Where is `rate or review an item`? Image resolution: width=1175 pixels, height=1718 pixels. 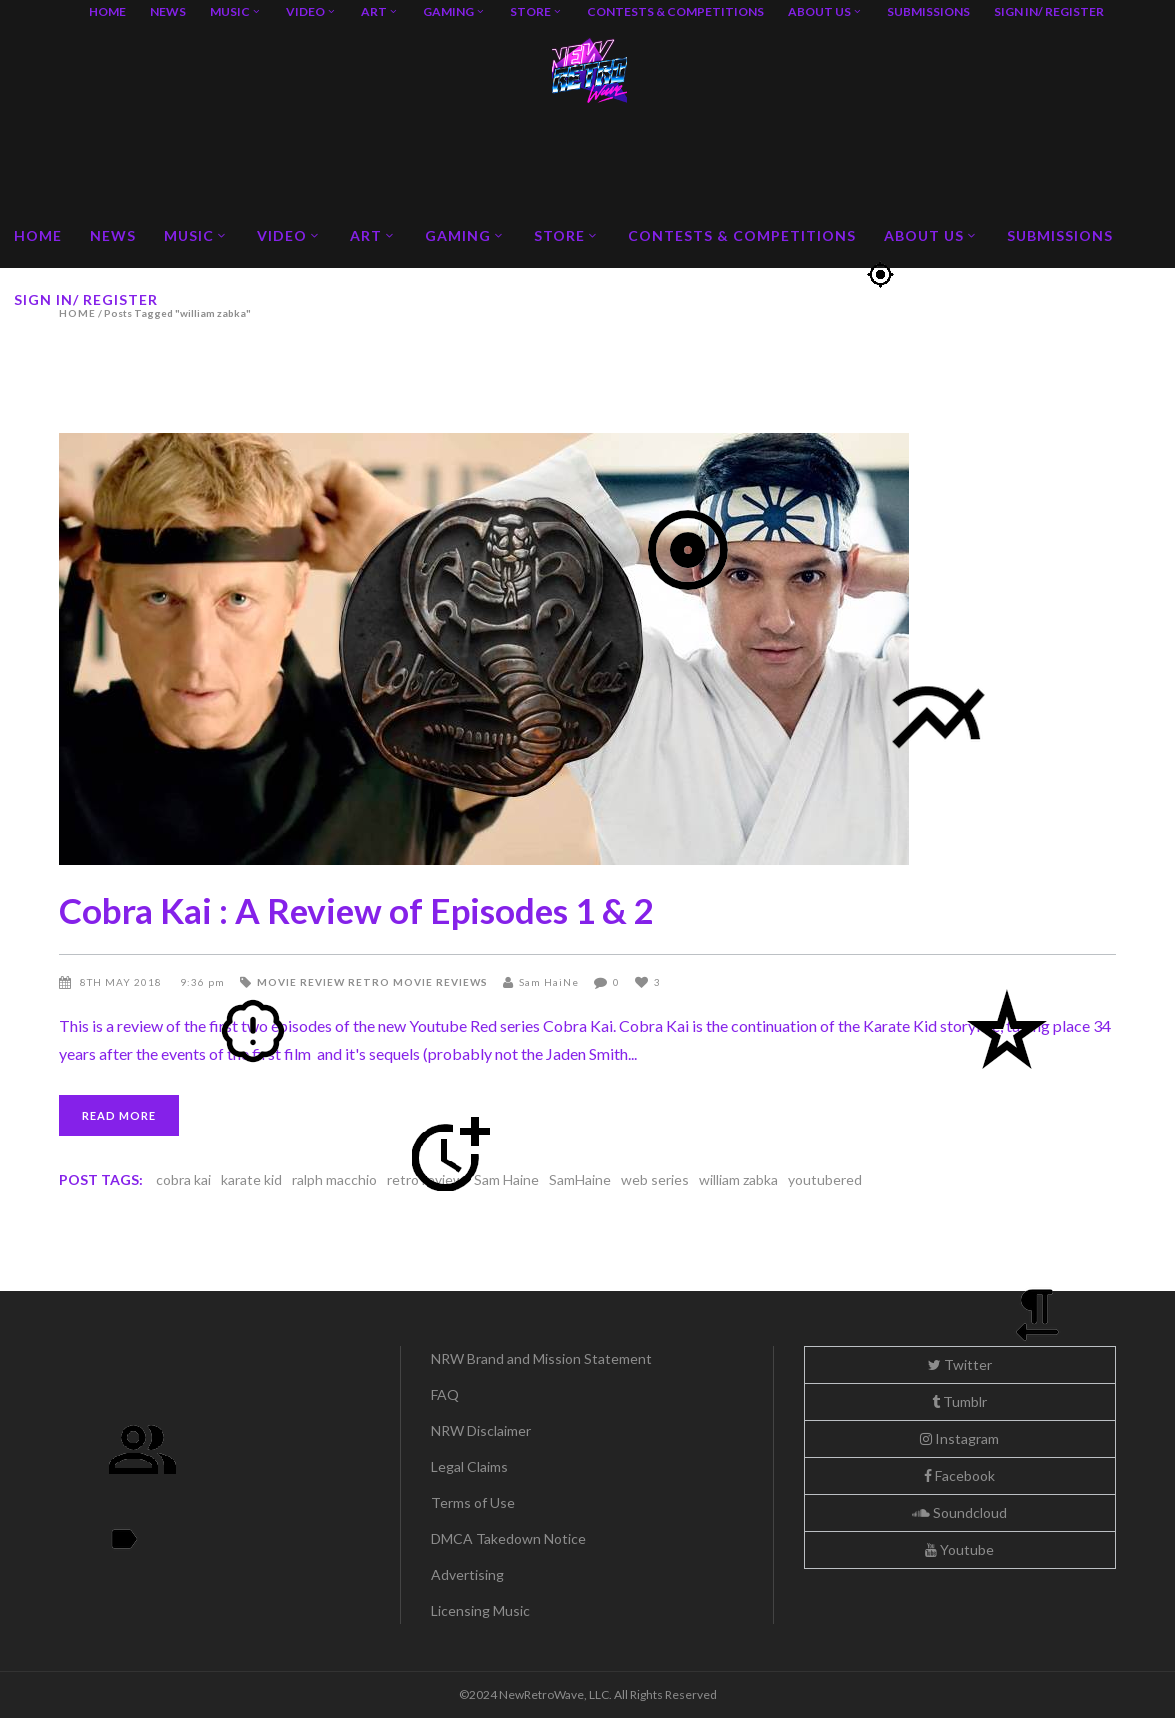 rate or review an item is located at coordinates (1007, 1029).